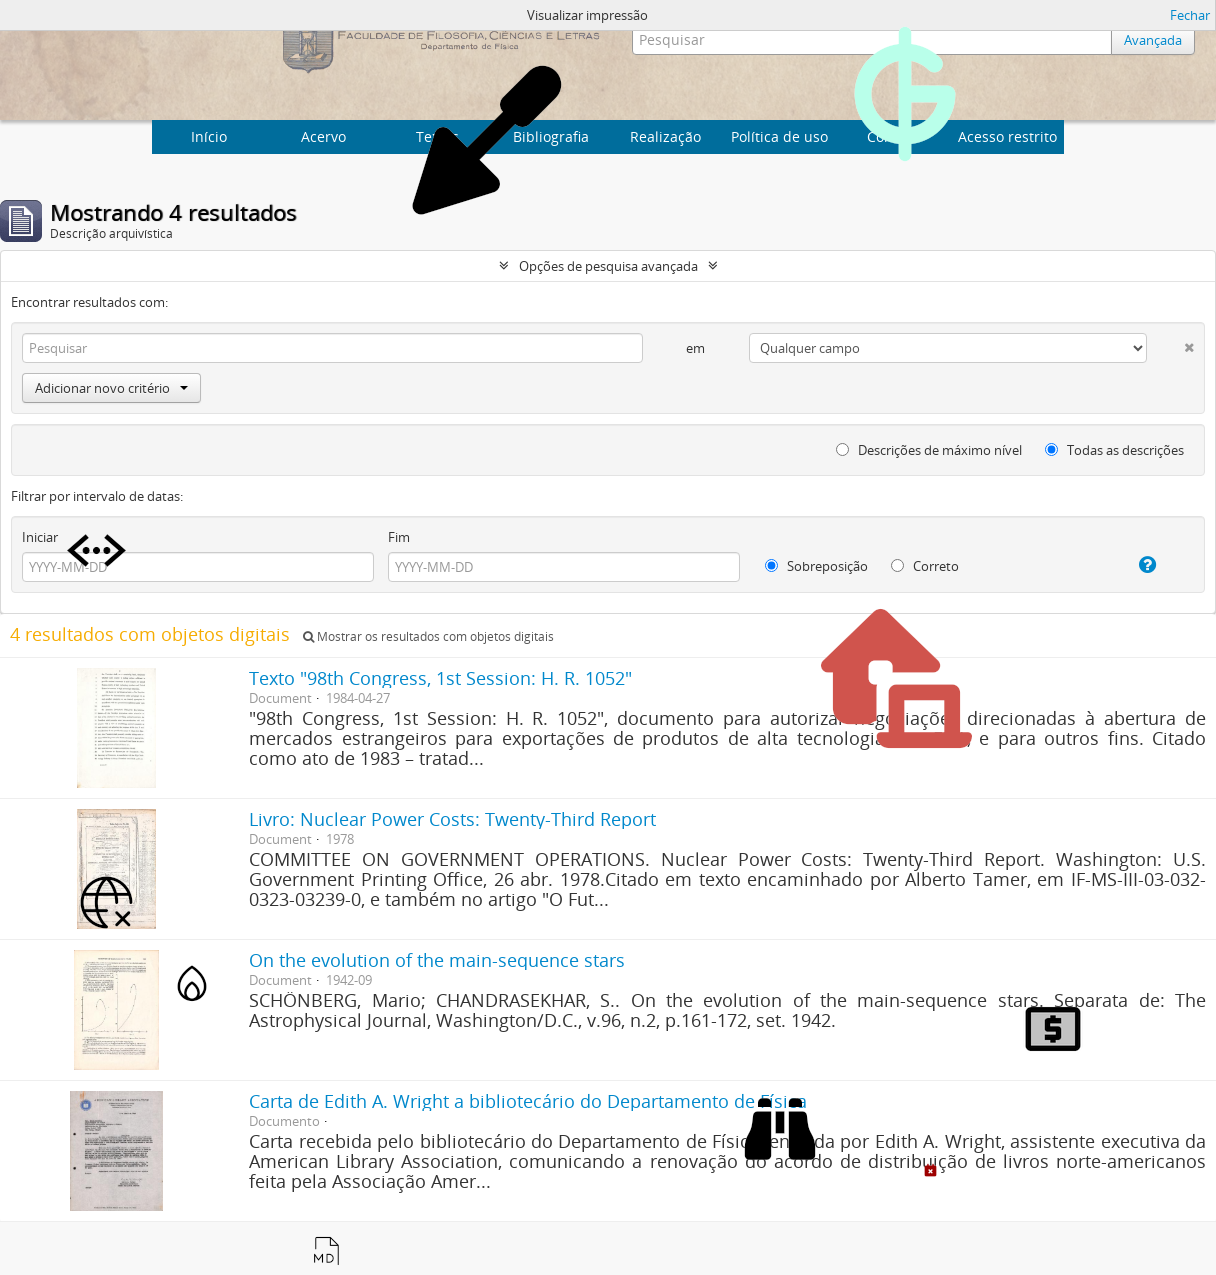 The image size is (1216, 1275). What do you see at coordinates (96, 550) in the screenshot?
I see `indicates code is currently processing or compiling` at bounding box center [96, 550].